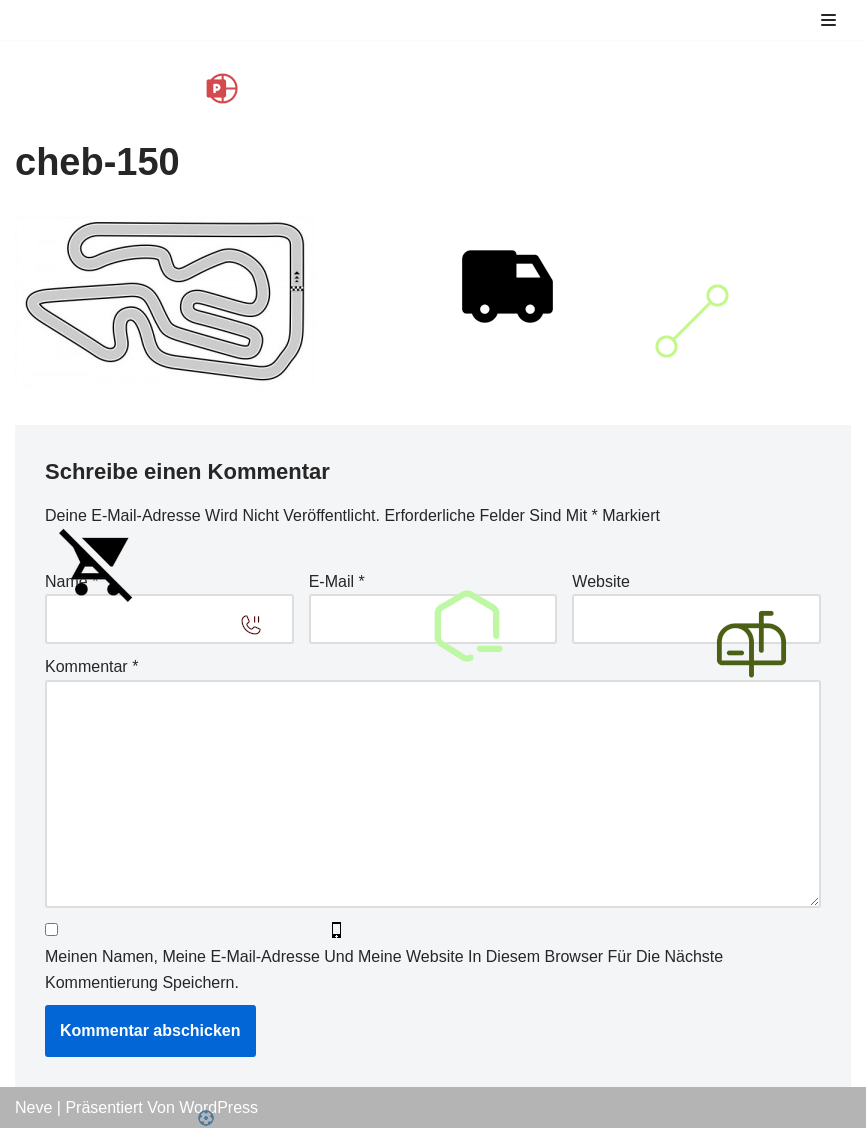 The image size is (866, 1128). What do you see at coordinates (251, 624) in the screenshot?
I see `put a call on hold` at bounding box center [251, 624].